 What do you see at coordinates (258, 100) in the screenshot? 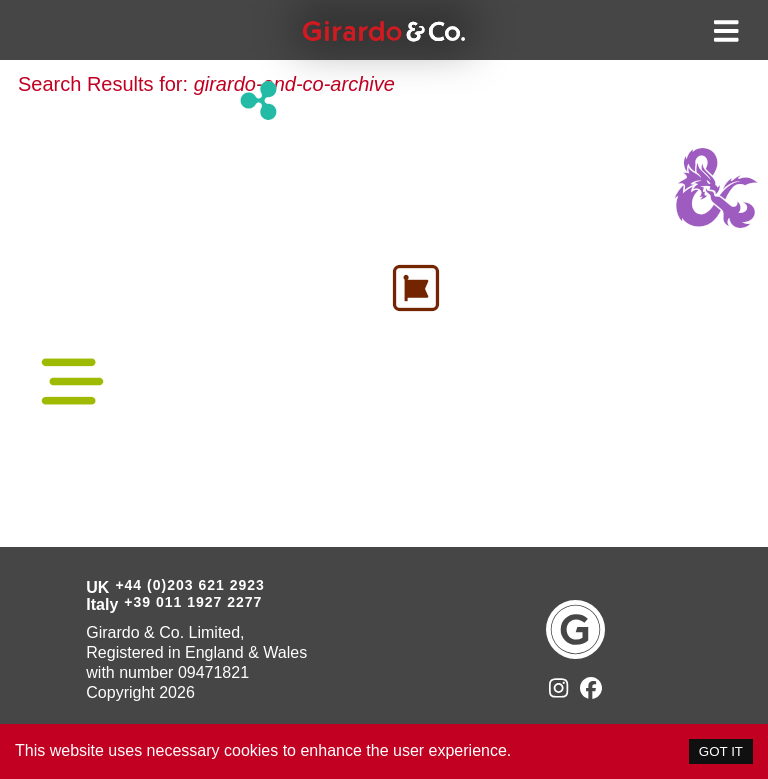
I see `Ripple cryptocurrency logo` at bounding box center [258, 100].